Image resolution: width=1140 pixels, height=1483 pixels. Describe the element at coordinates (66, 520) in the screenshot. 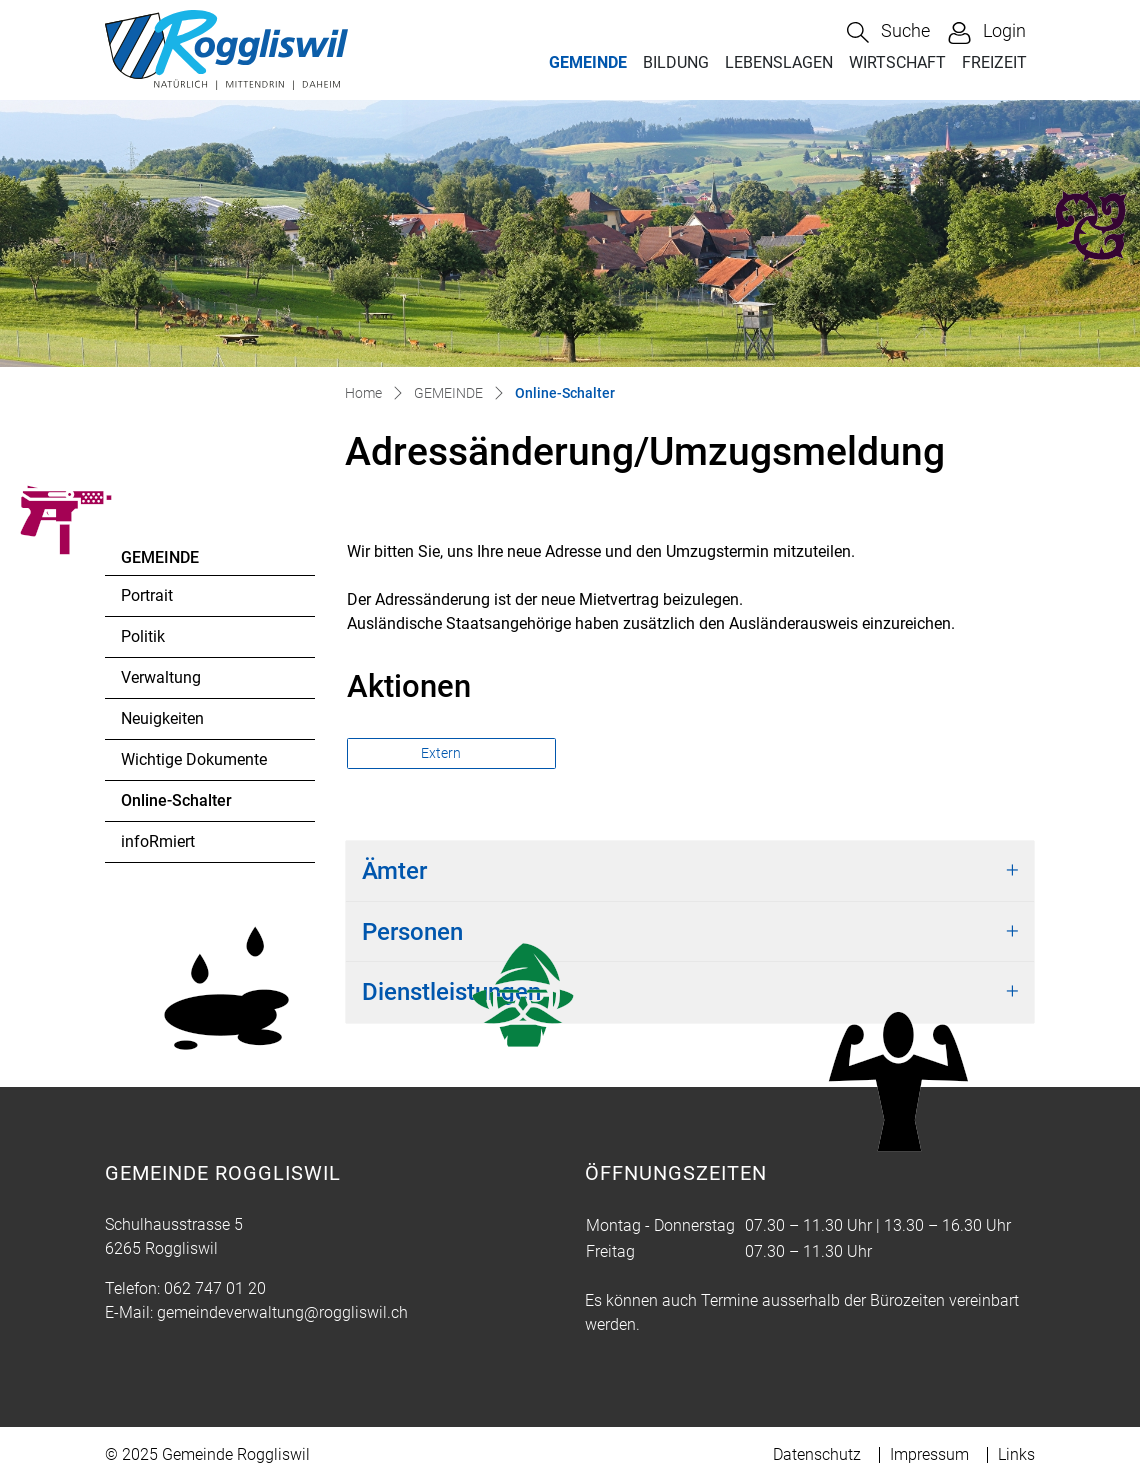

I see `select tec-9 weapon in game inventory` at that location.